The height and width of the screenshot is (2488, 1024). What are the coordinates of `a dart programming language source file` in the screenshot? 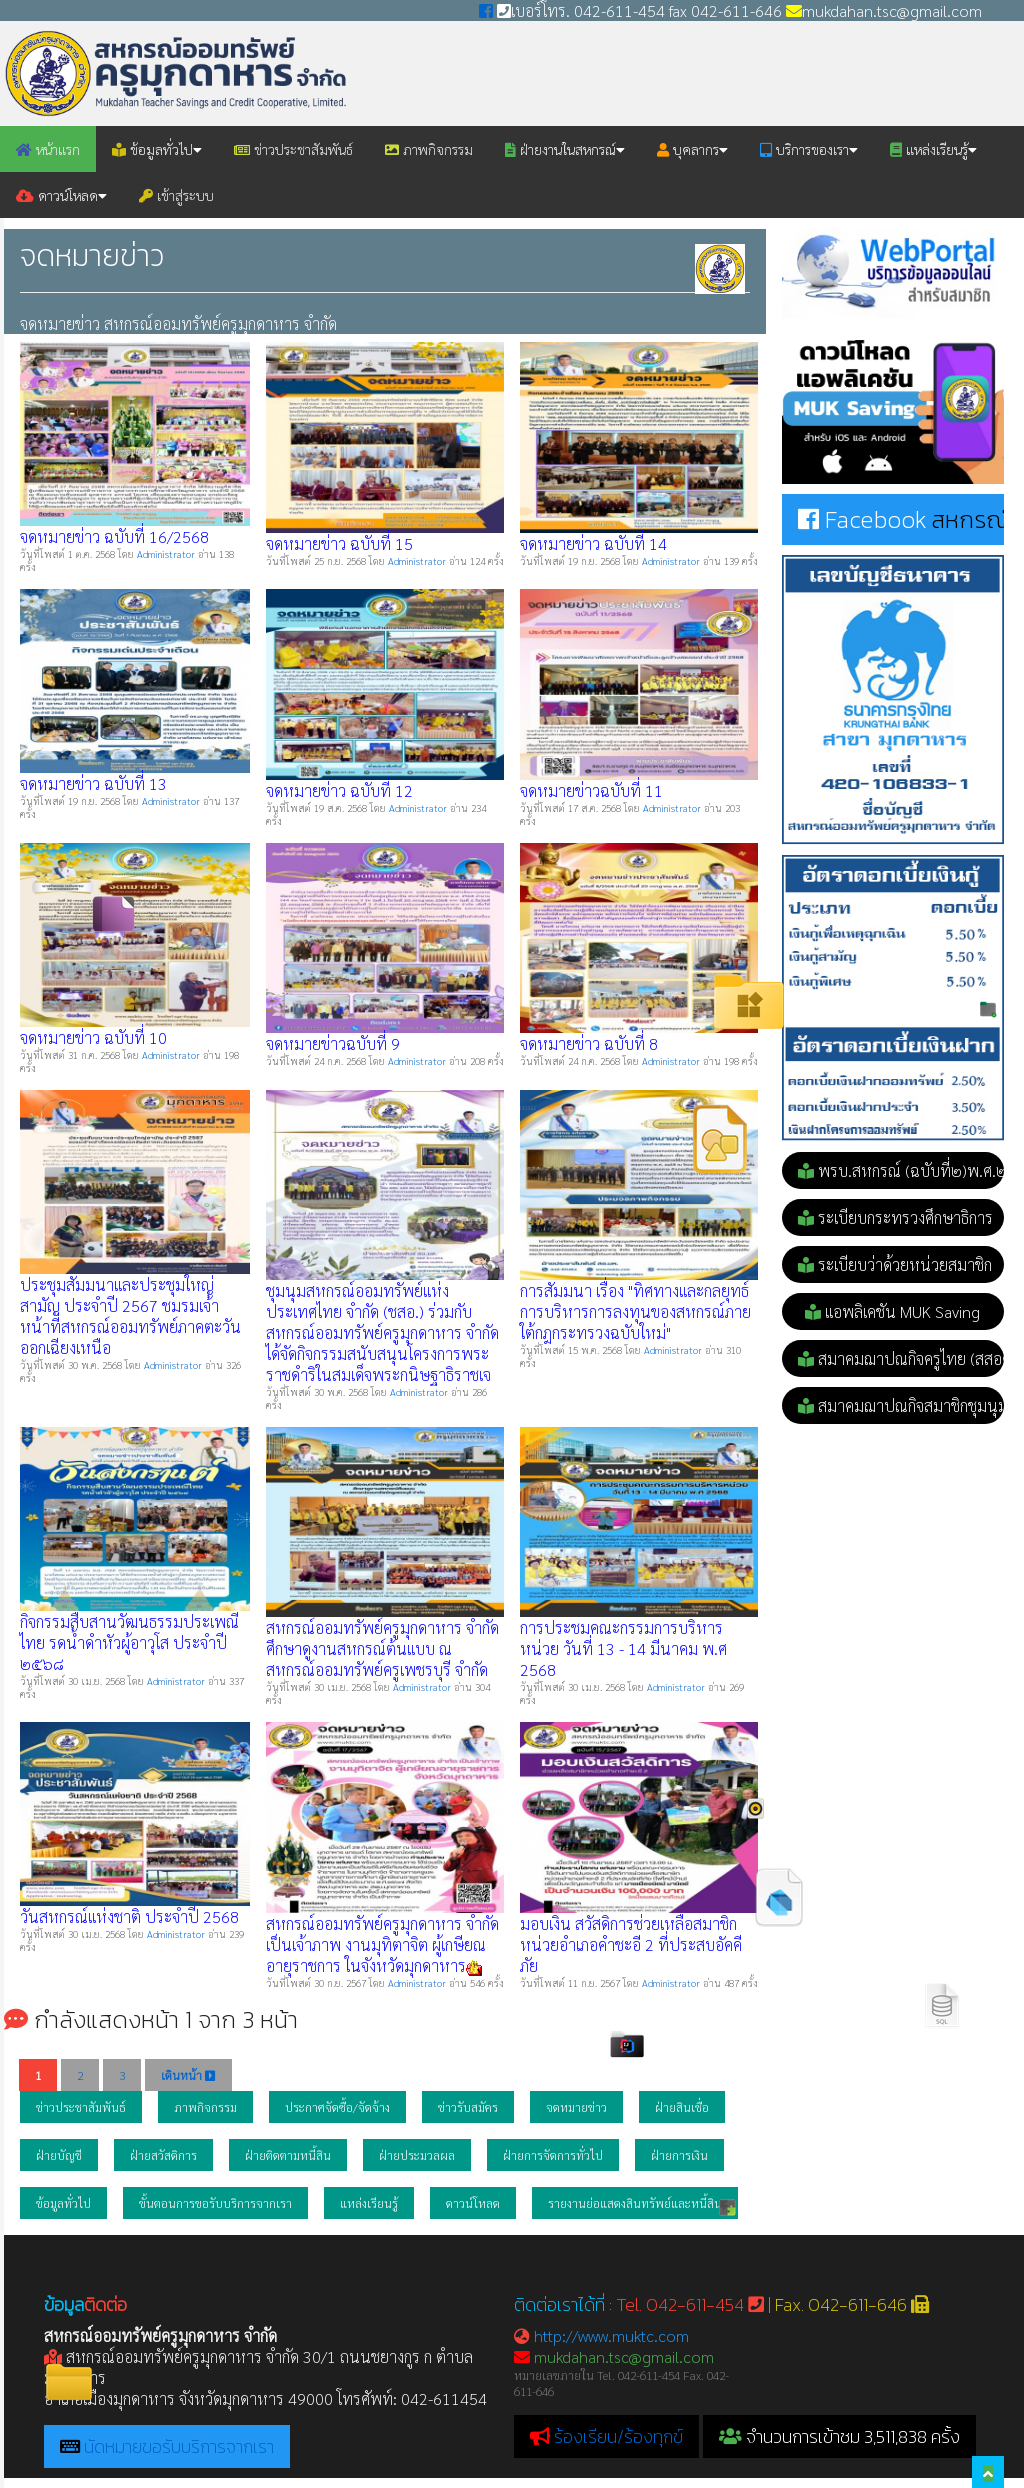 It's located at (779, 1897).